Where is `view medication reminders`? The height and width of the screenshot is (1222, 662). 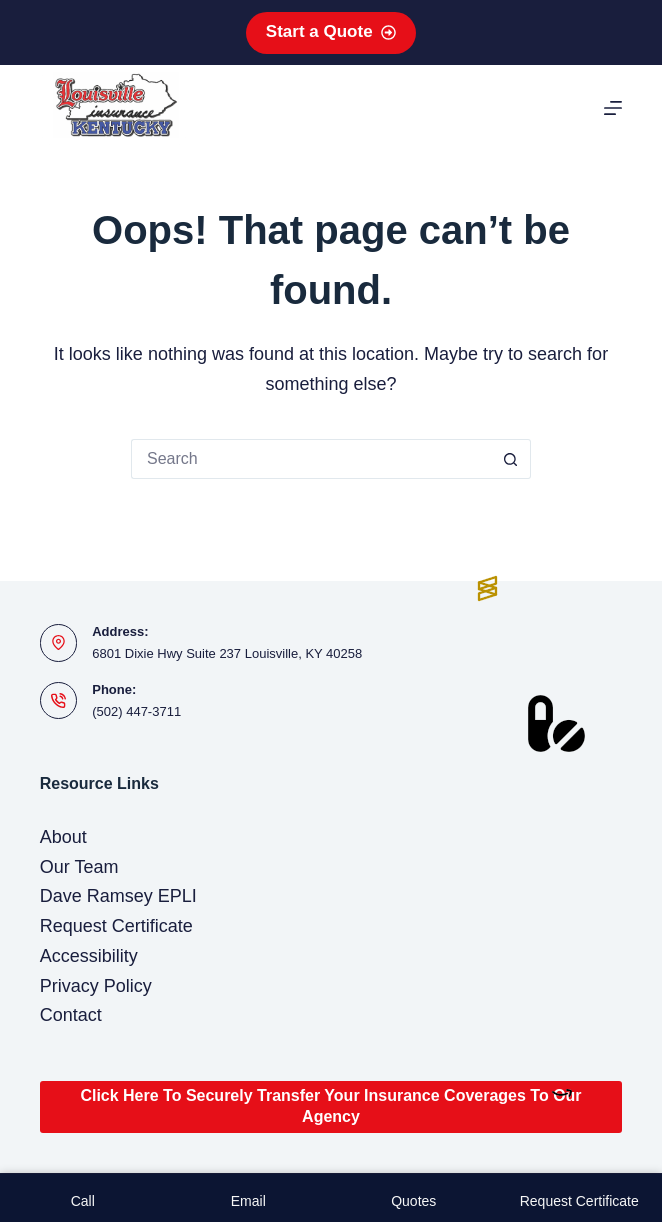 view medication reminders is located at coordinates (556, 723).